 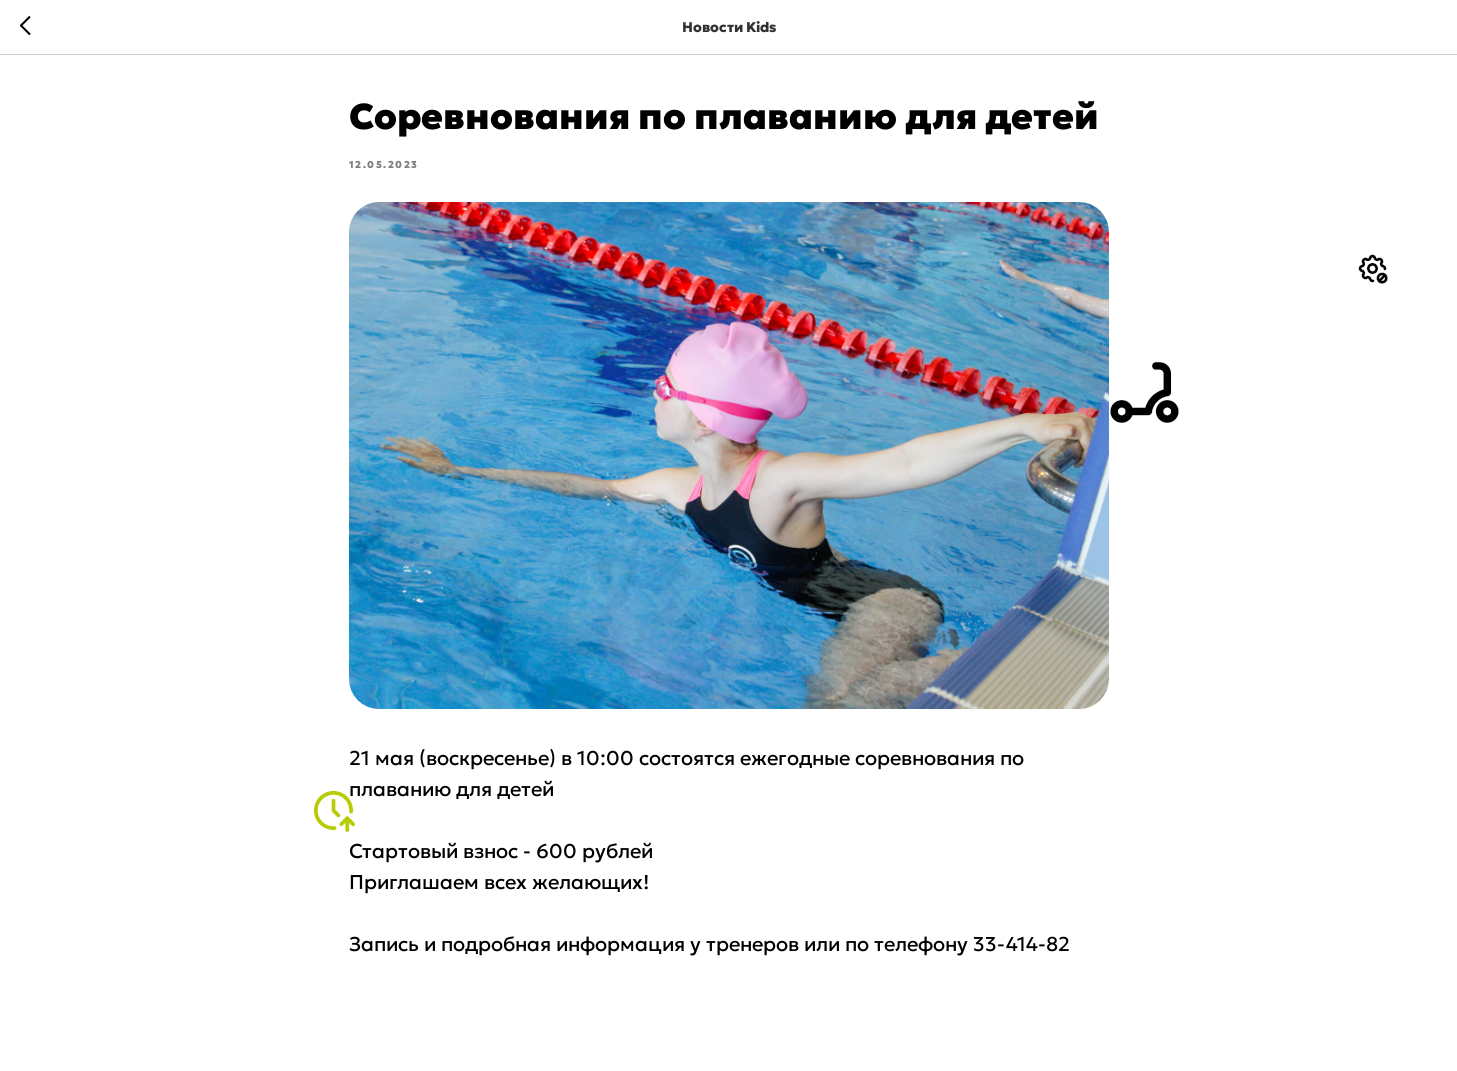 I want to click on select scooter as transportation mode, so click(x=1144, y=392).